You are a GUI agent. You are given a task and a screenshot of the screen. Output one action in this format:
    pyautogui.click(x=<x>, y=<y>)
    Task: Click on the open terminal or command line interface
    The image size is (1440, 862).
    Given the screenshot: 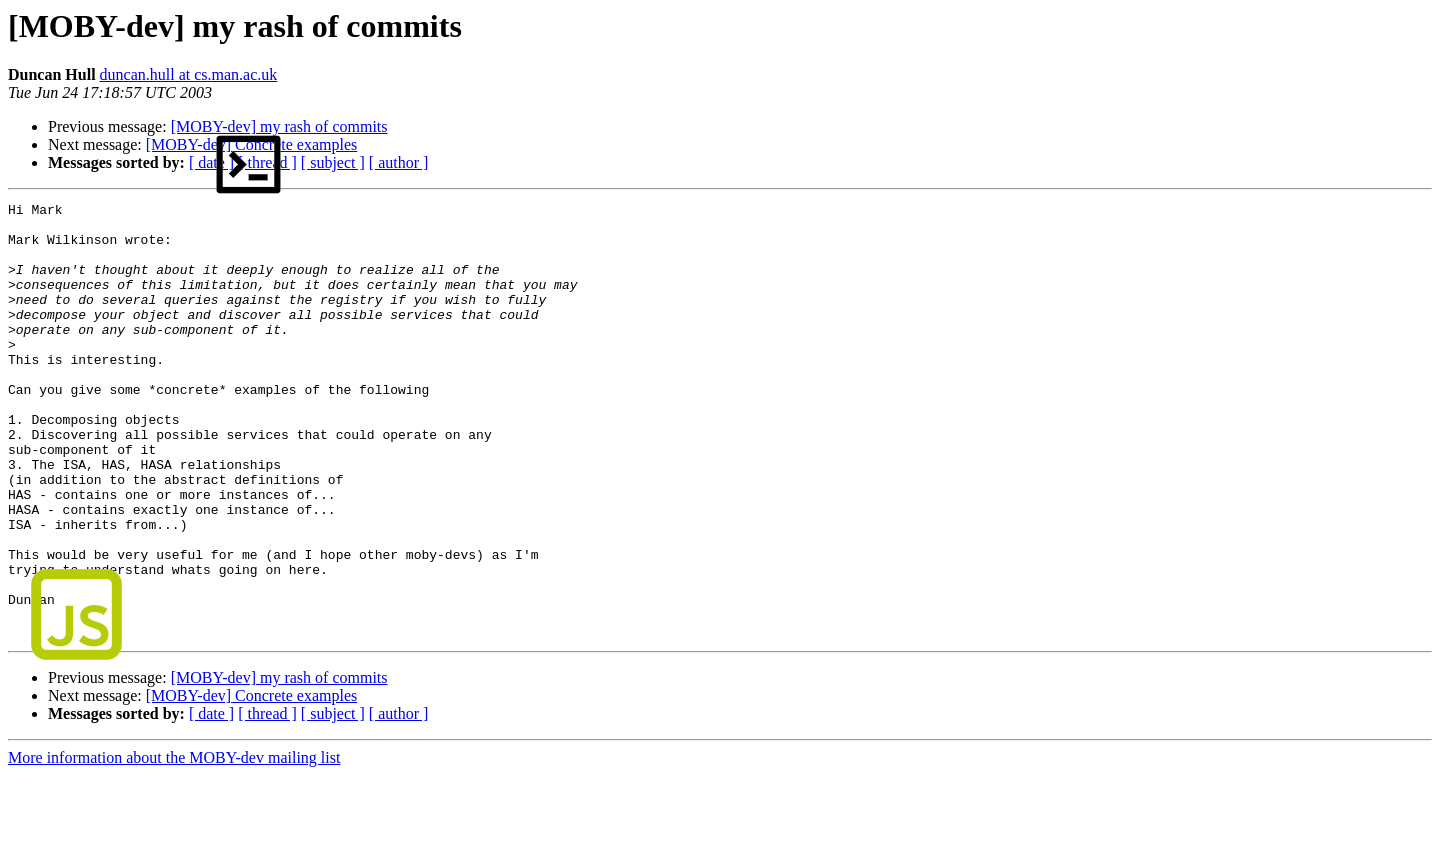 What is the action you would take?
    pyautogui.click(x=248, y=164)
    